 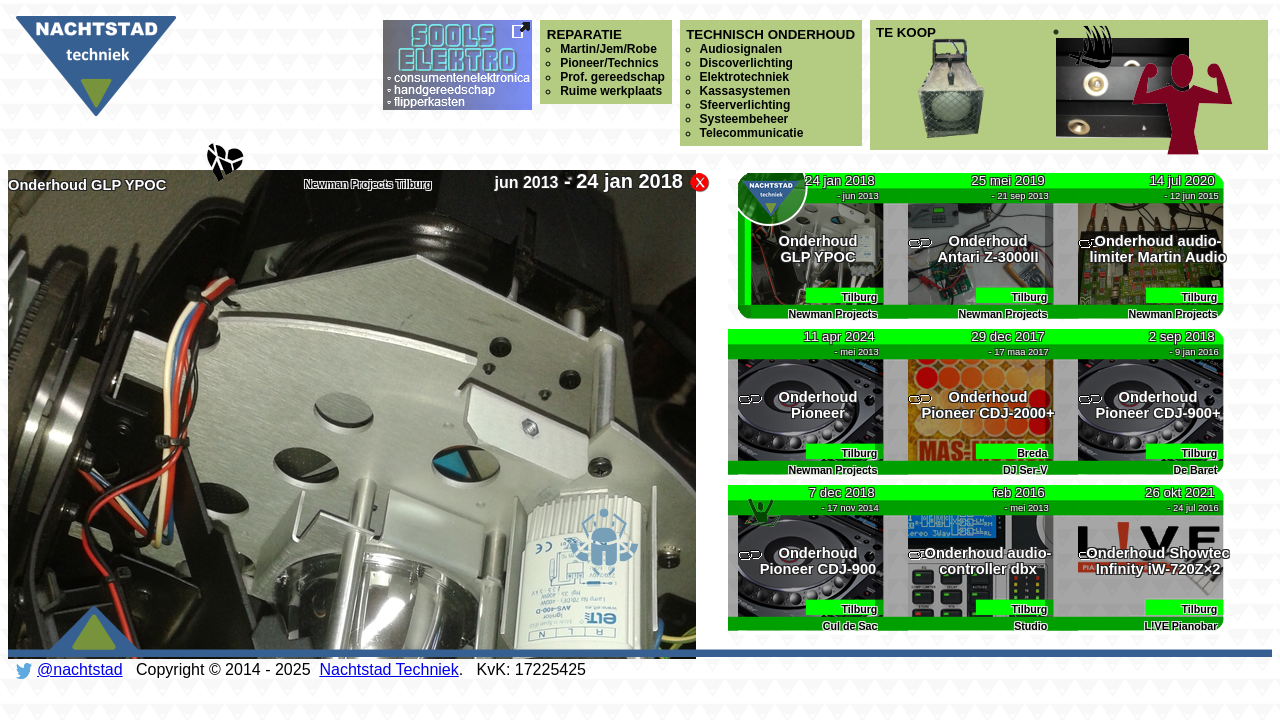 I want to click on access a hidden passage or secret area, so click(x=762, y=512).